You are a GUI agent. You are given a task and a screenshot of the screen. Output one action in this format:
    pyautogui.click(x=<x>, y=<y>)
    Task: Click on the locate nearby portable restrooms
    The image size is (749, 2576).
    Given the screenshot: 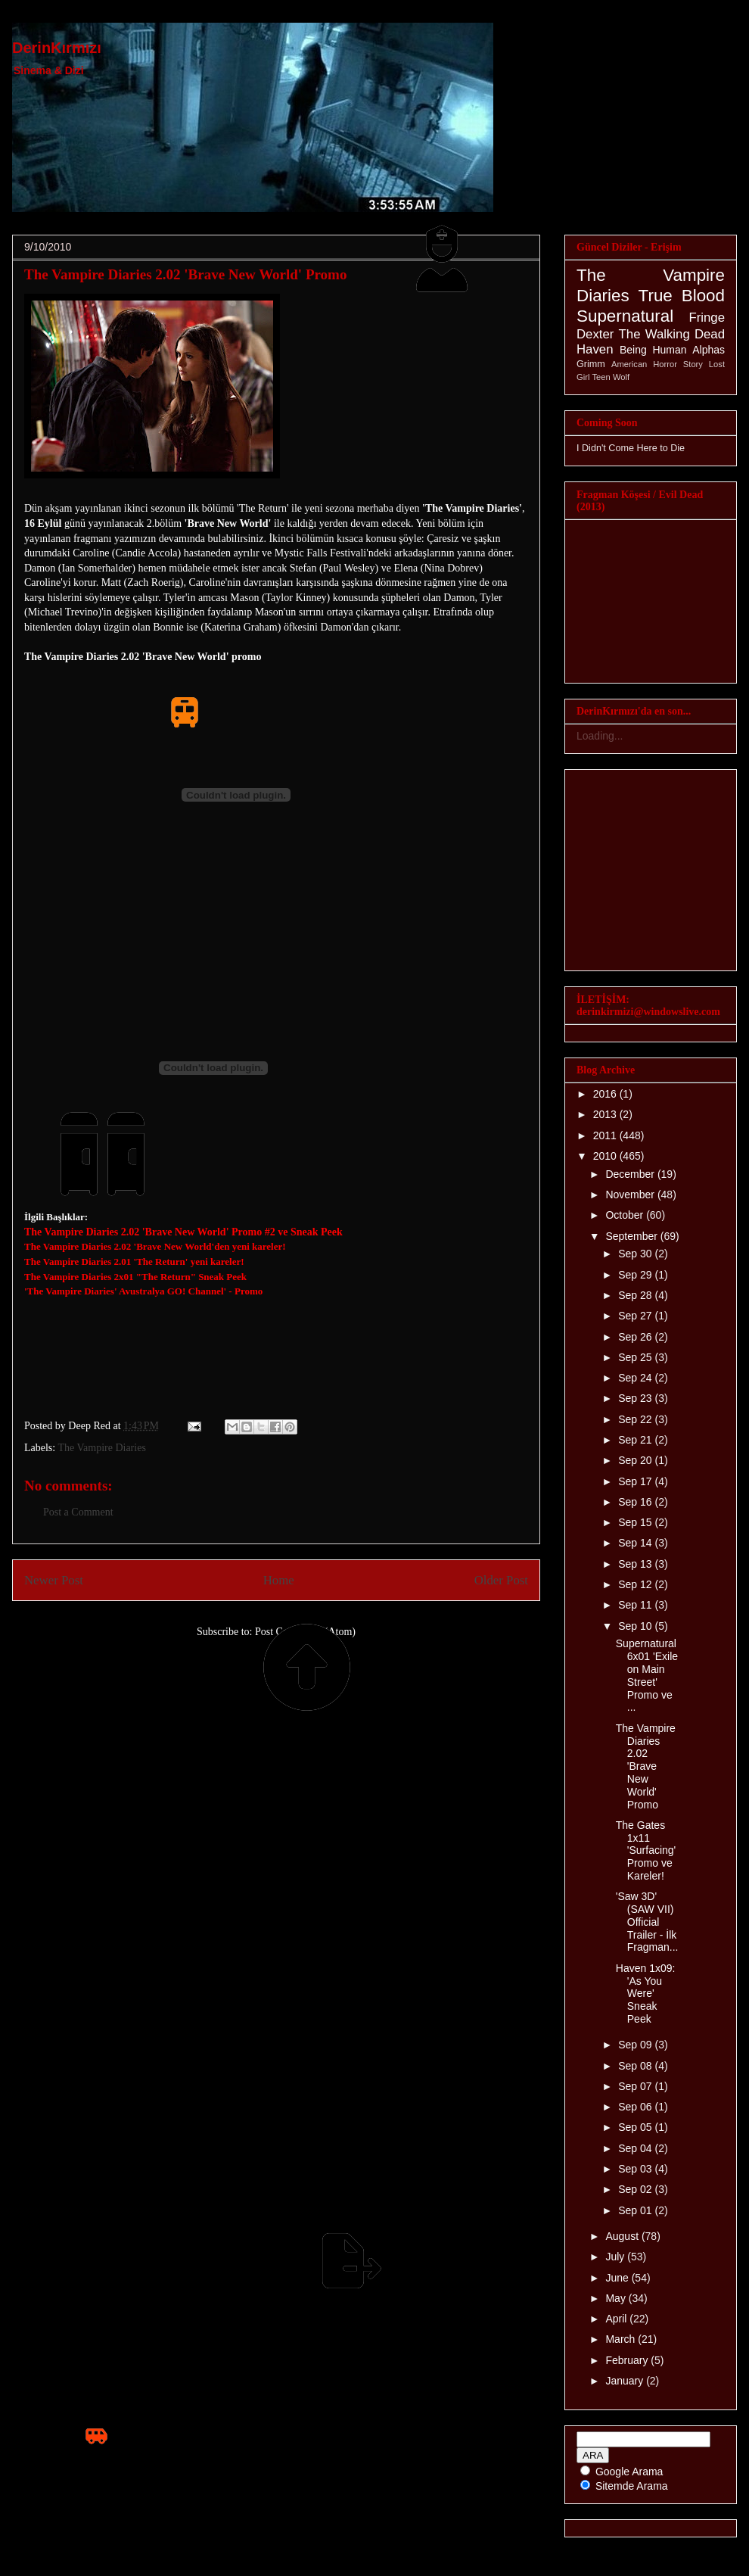 What is the action you would take?
    pyautogui.click(x=102, y=1154)
    